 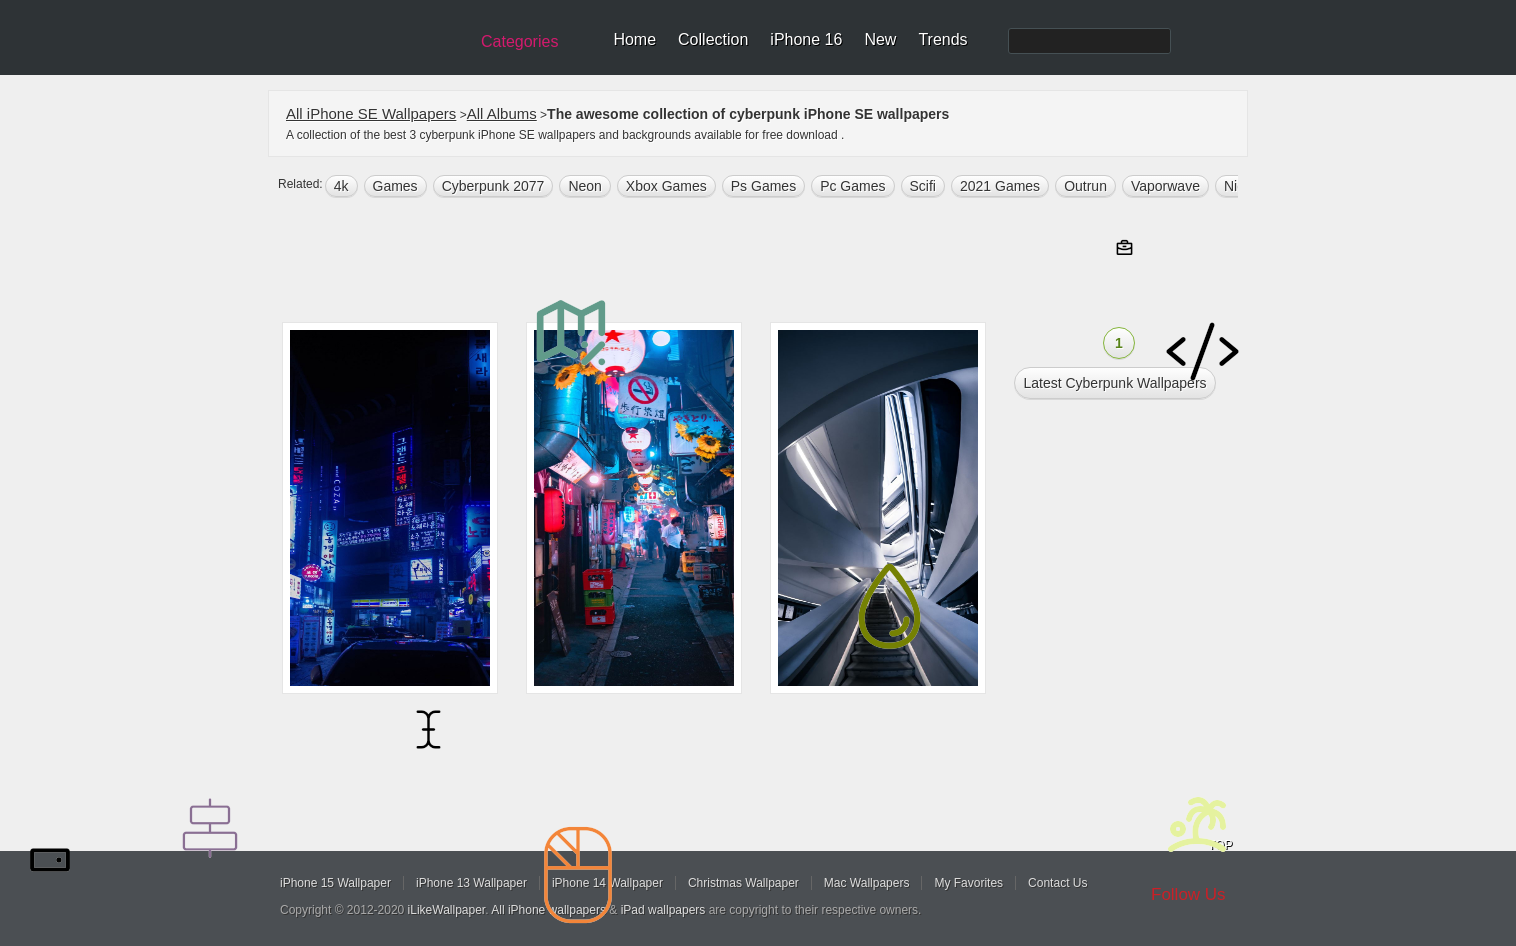 I want to click on view or edit source code, so click(x=1202, y=351).